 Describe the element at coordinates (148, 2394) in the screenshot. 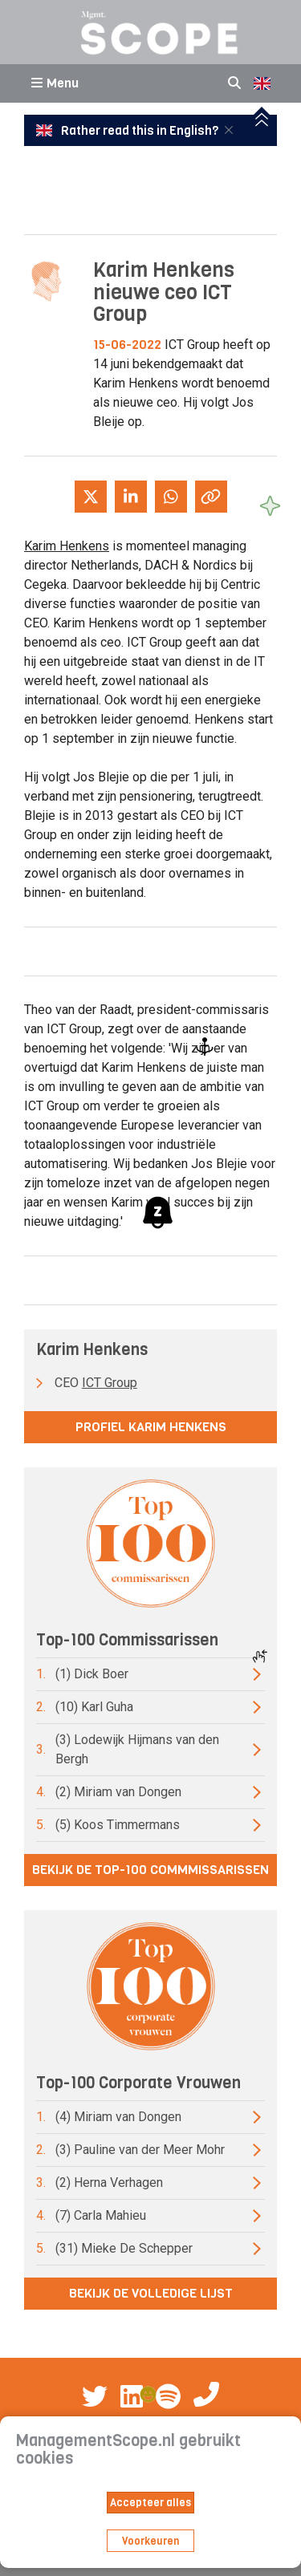

I see `add a reaction or emoji` at that location.